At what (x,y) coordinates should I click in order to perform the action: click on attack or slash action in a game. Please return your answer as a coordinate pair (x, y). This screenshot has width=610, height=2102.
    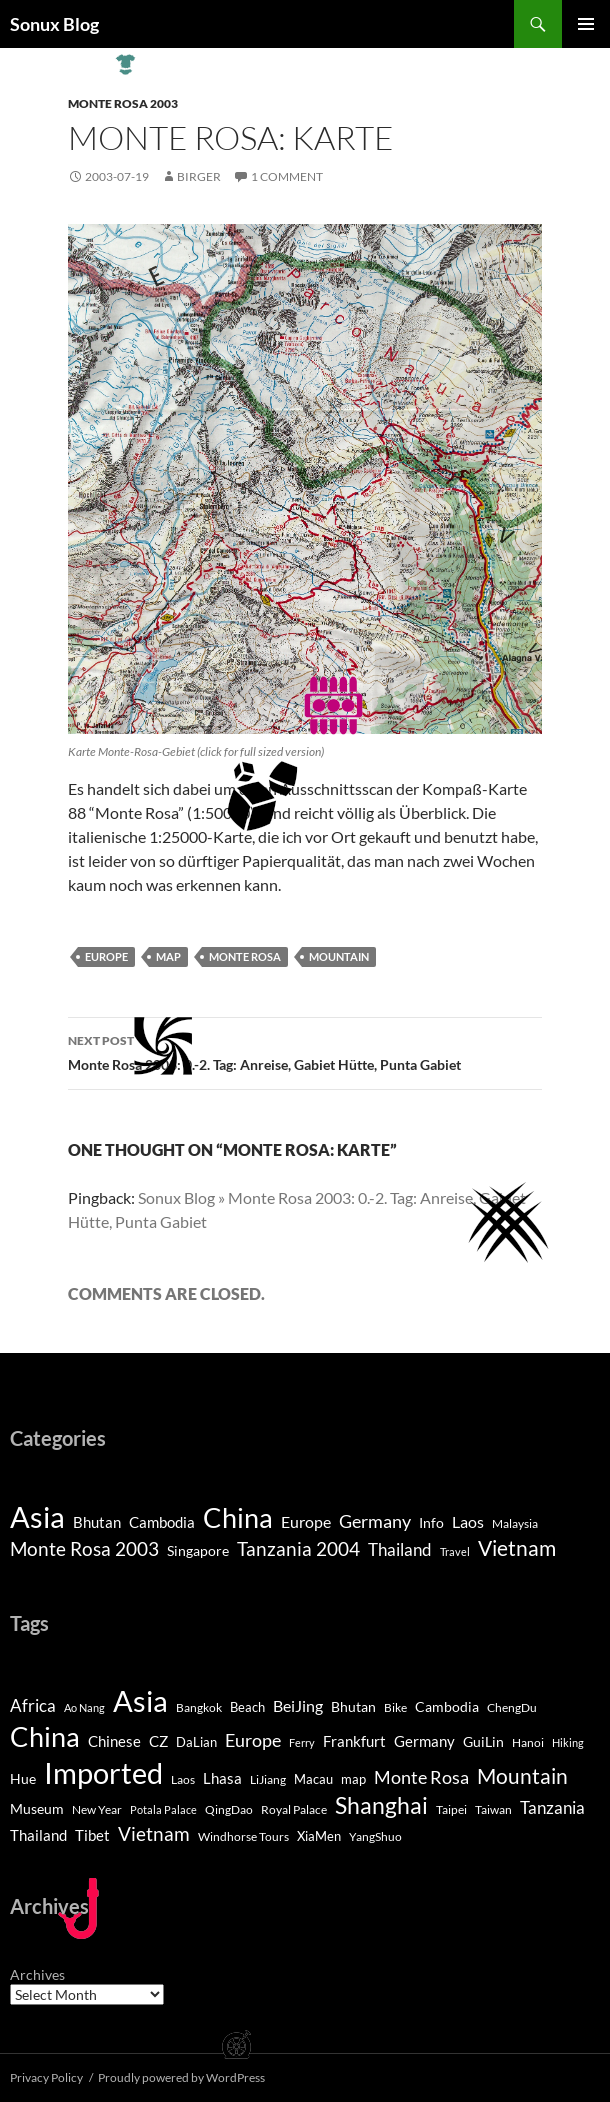
    Looking at the image, I should click on (508, 1222).